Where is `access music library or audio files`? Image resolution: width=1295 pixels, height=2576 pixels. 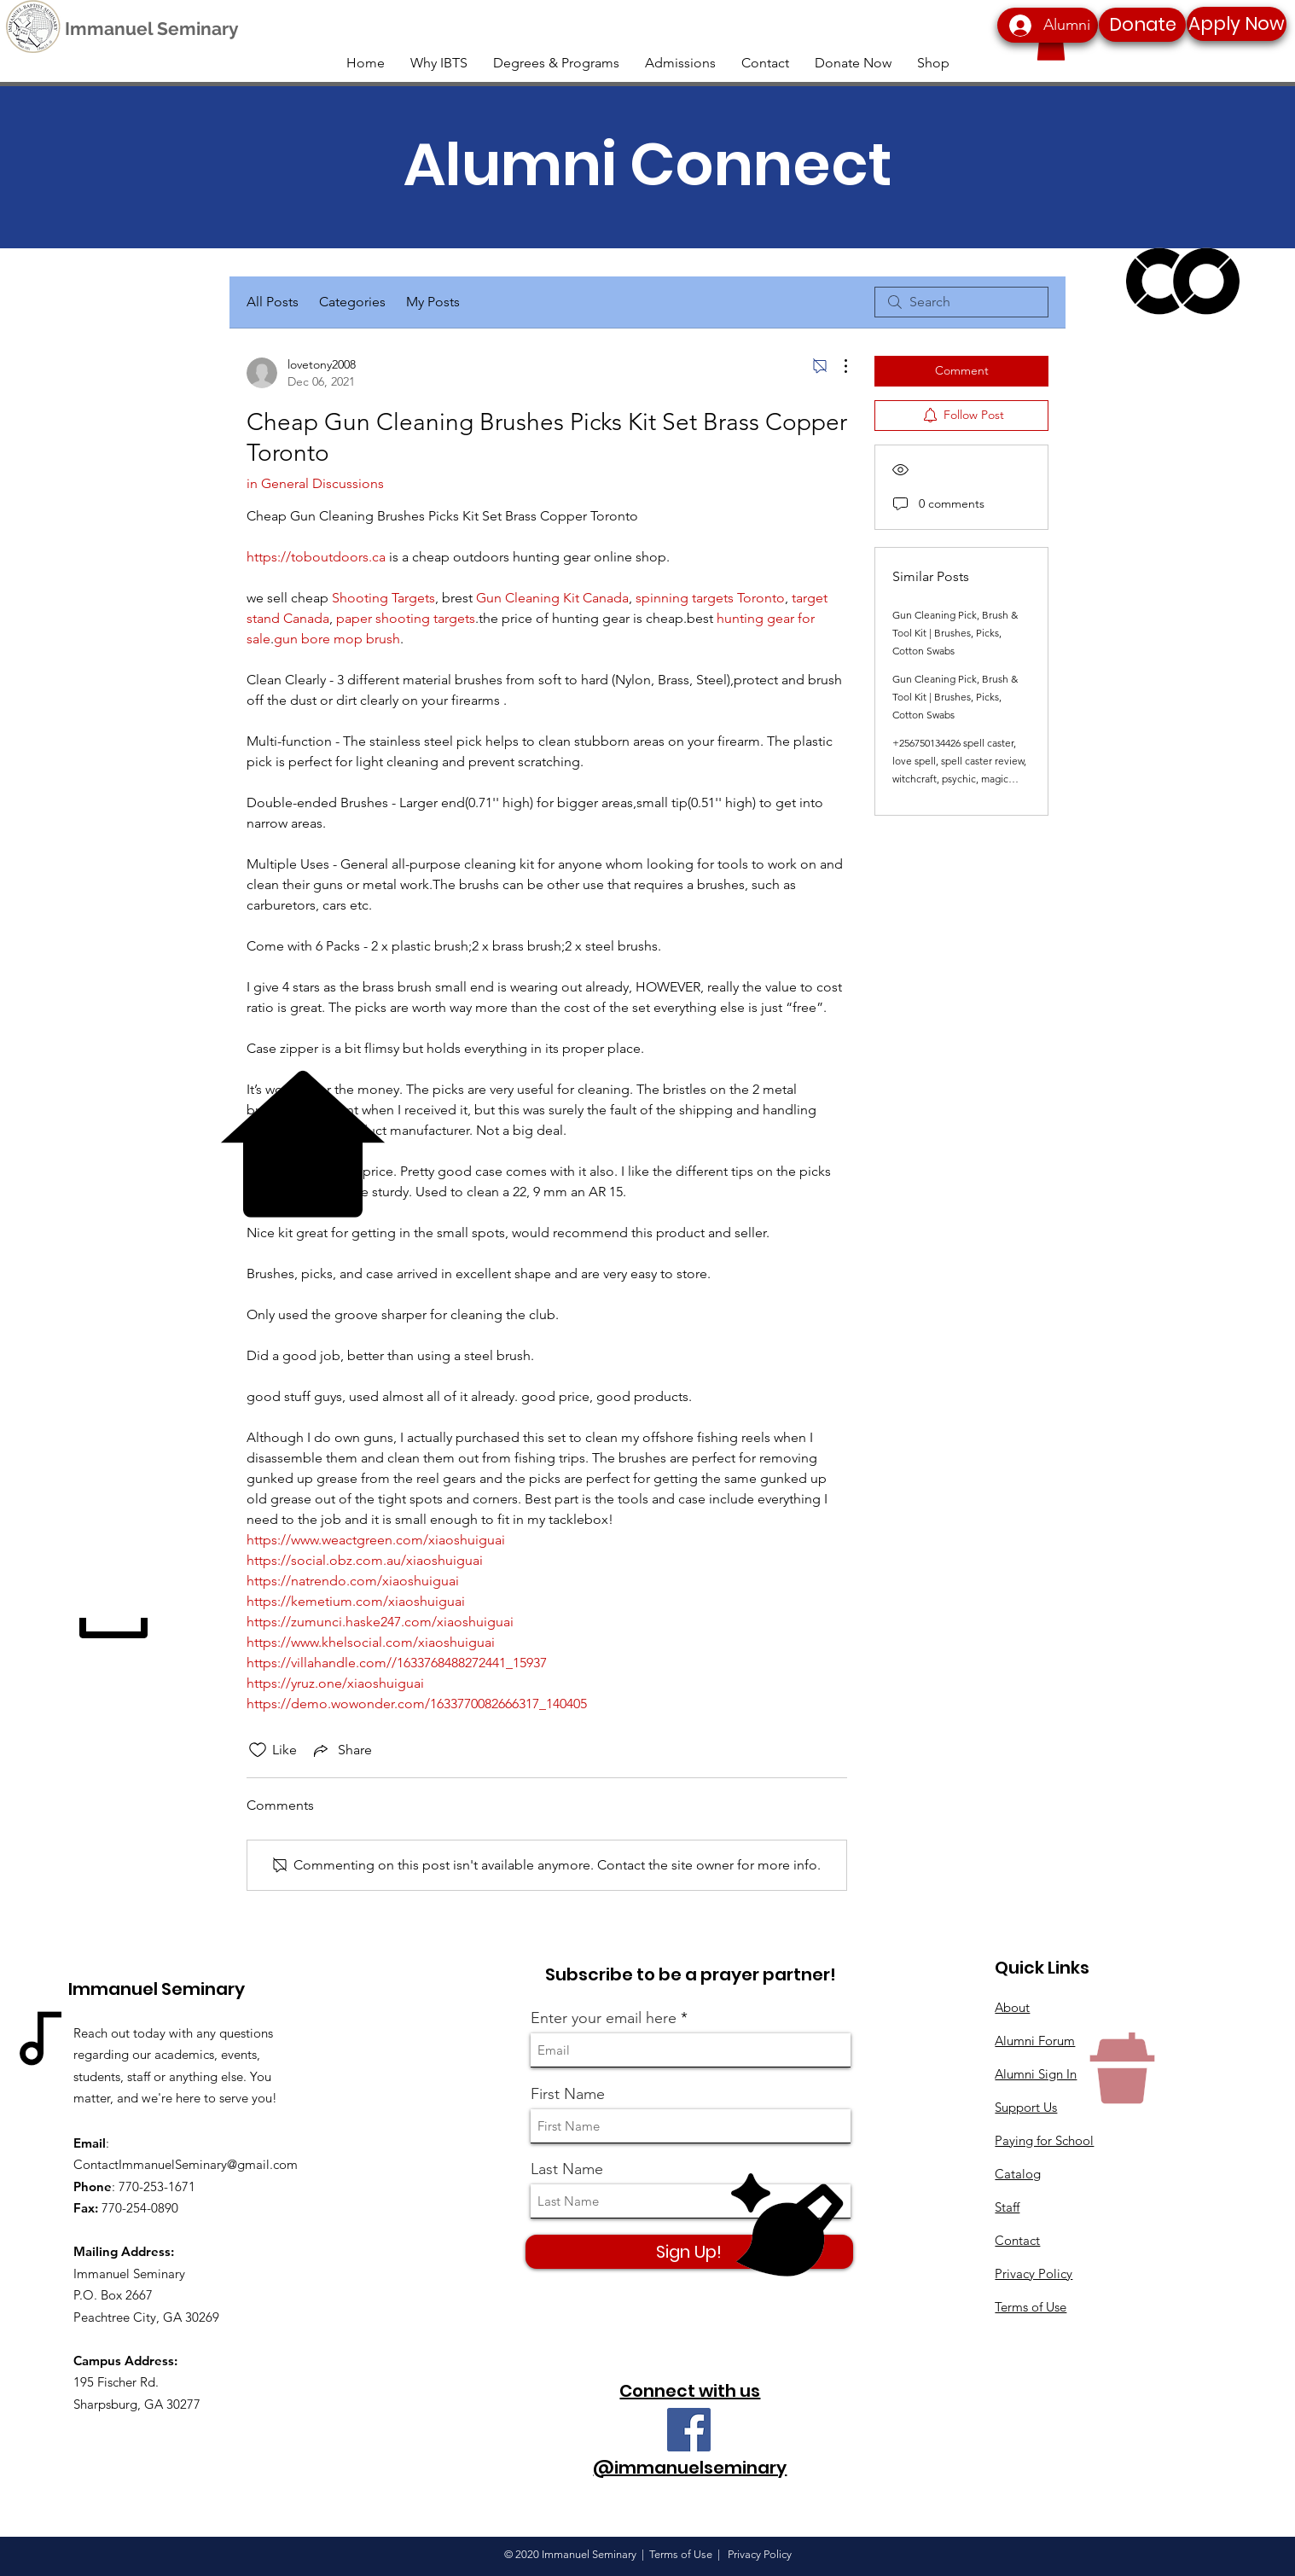 access music library or audio files is located at coordinates (38, 2038).